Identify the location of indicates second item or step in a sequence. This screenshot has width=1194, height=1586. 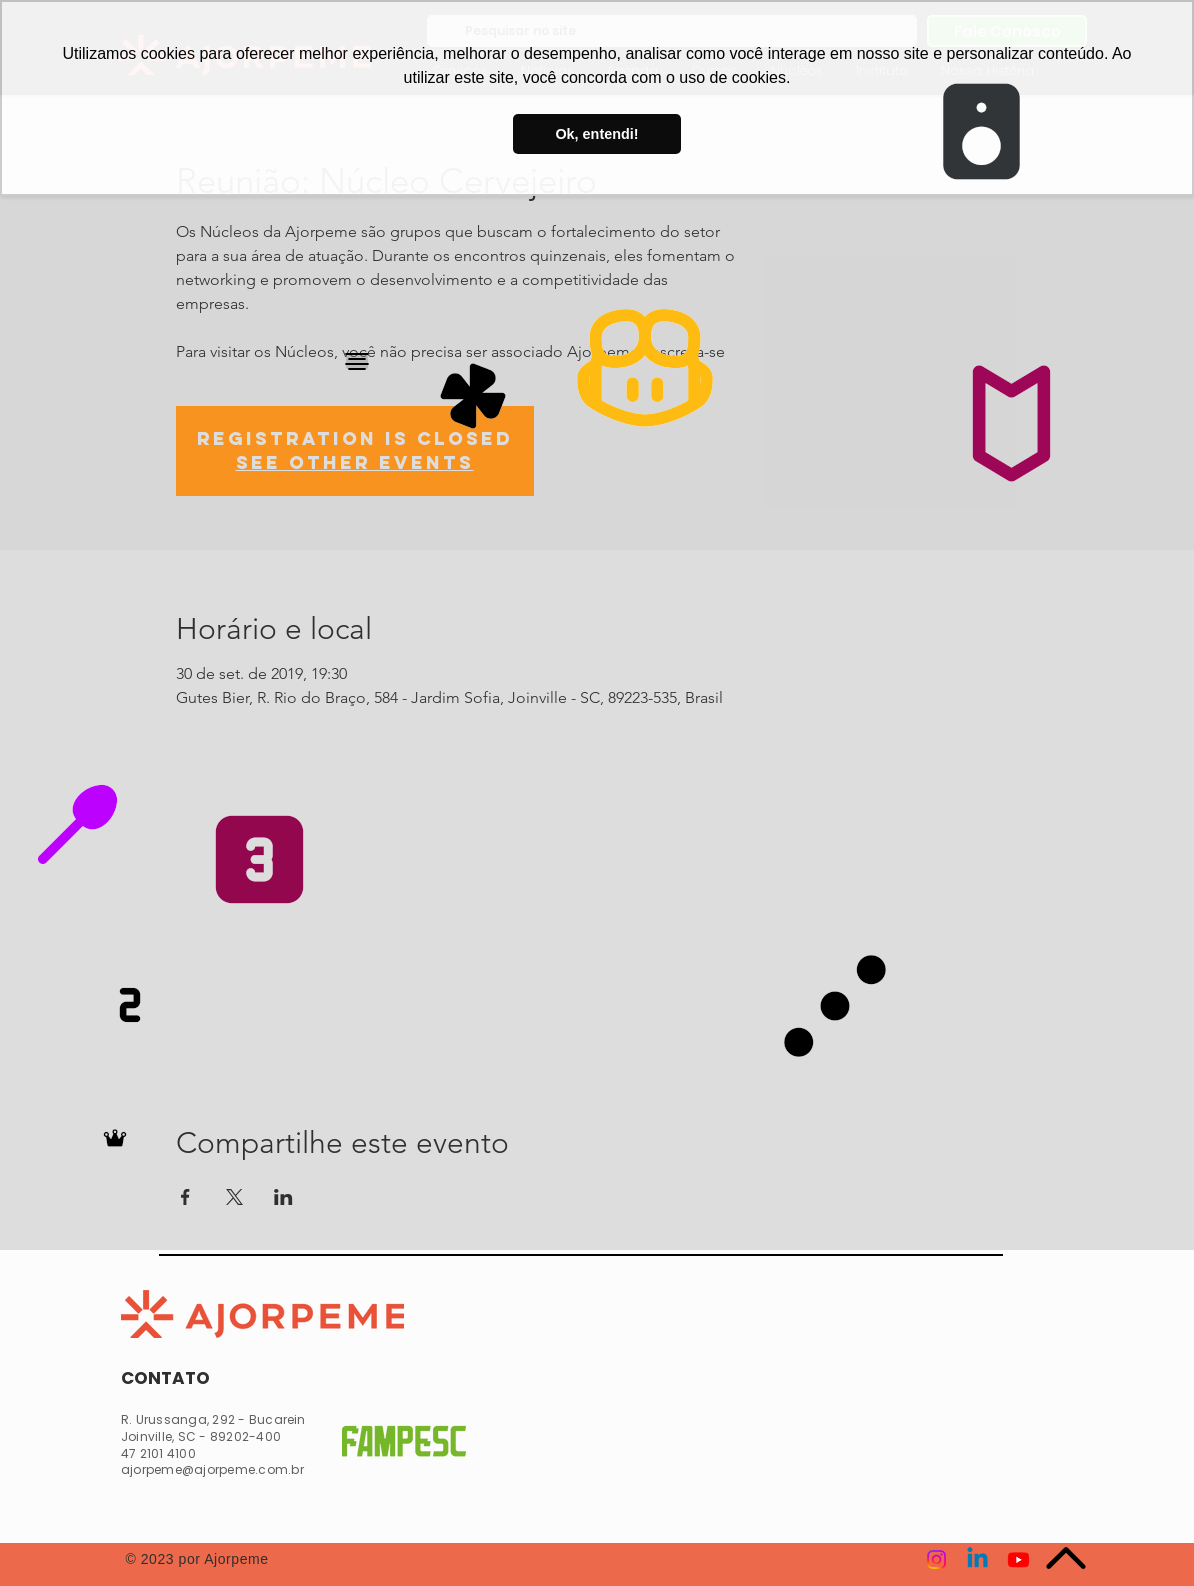
(130, 1005).